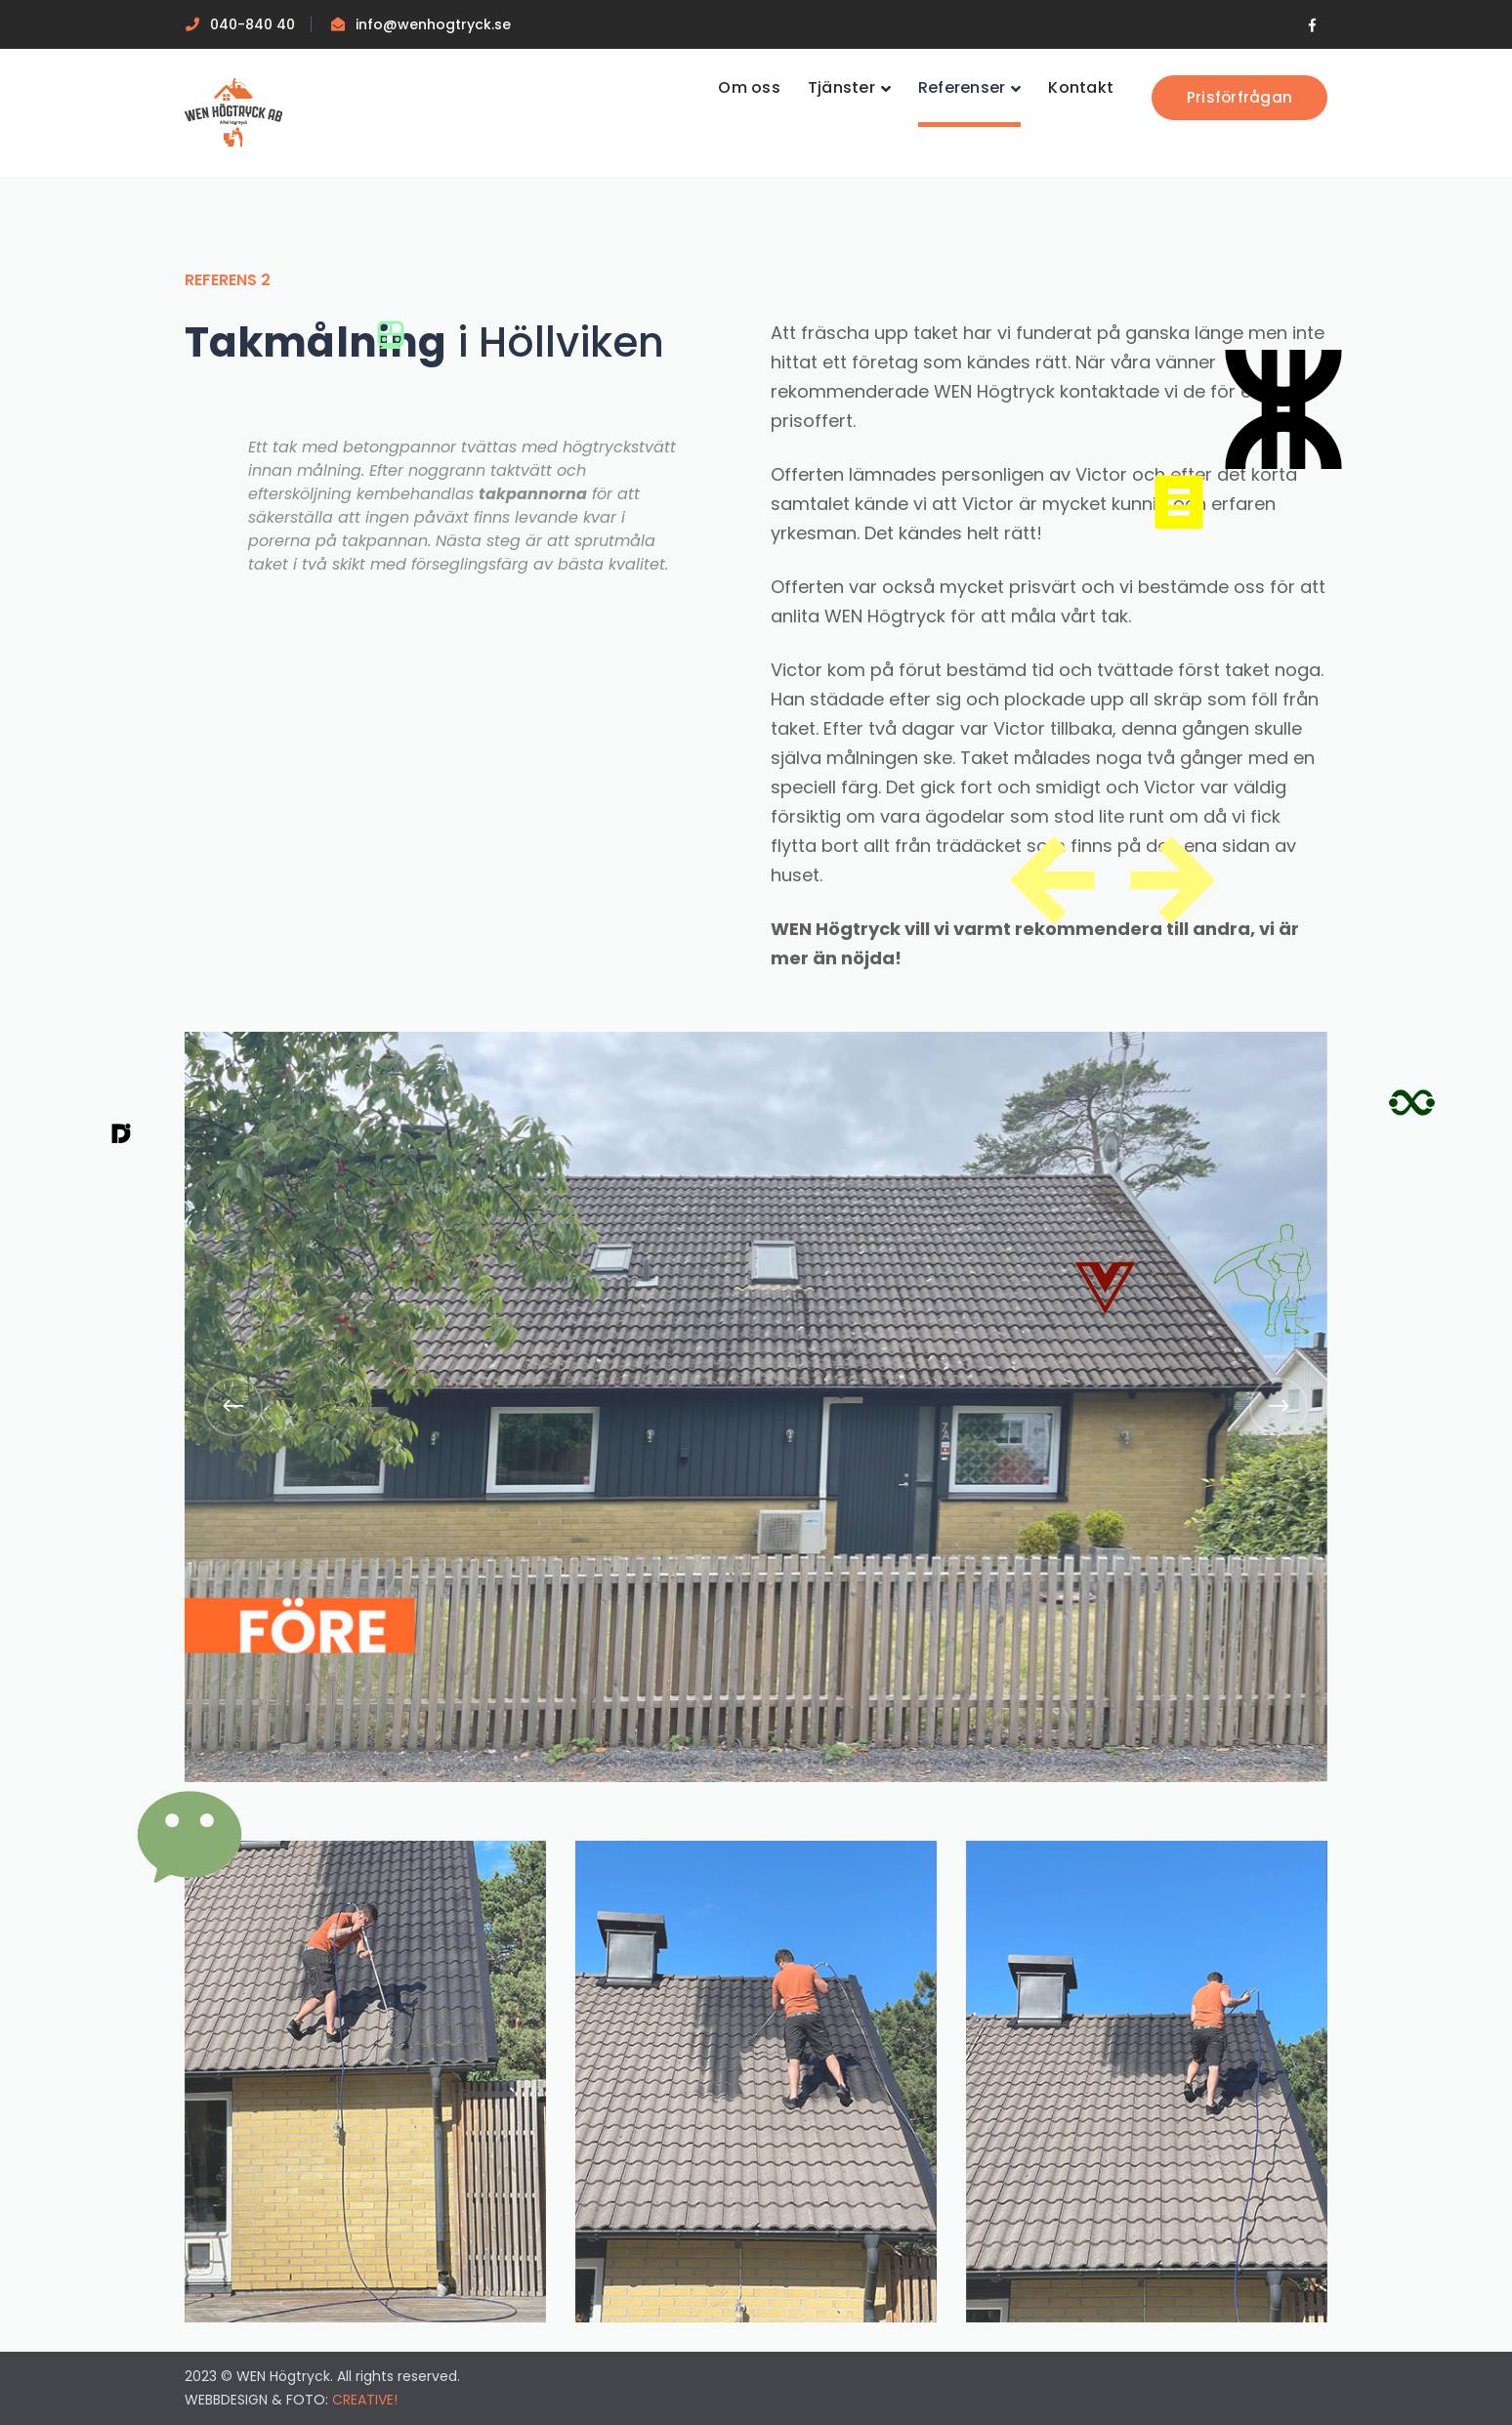  Describe the element at coordinates (1411, 1102) in the screenshot. I see `immer library logo` at that location.